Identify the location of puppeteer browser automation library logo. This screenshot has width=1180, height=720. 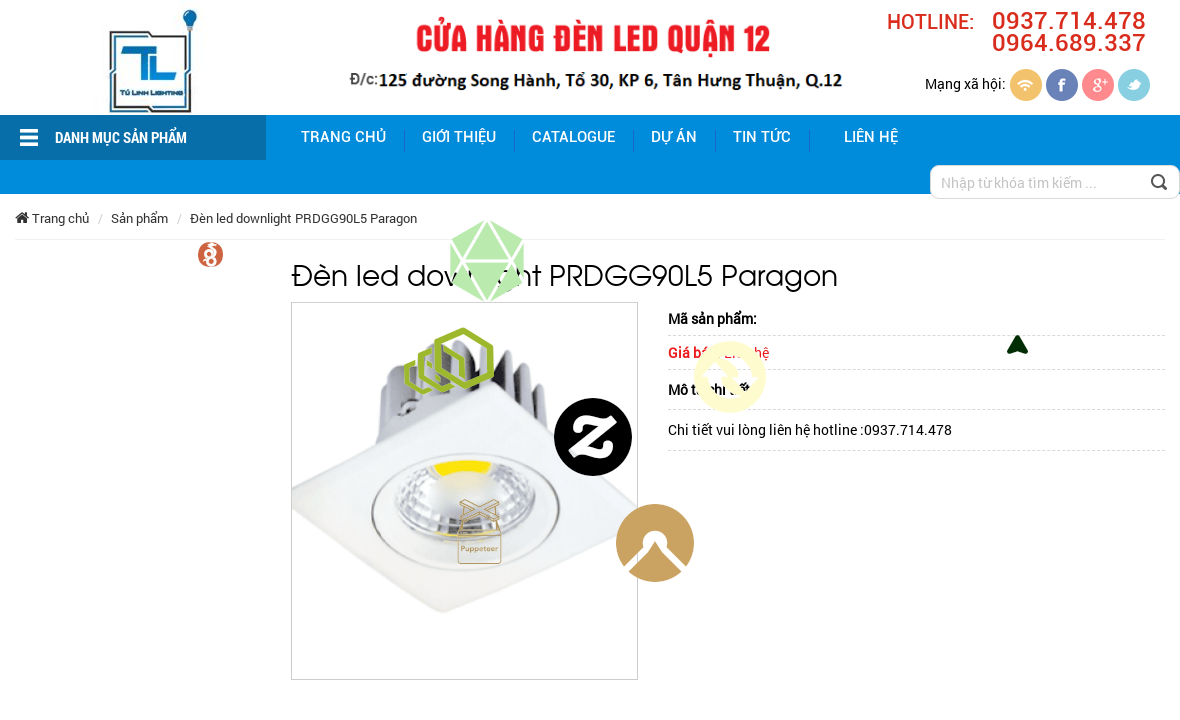
(479, 531).